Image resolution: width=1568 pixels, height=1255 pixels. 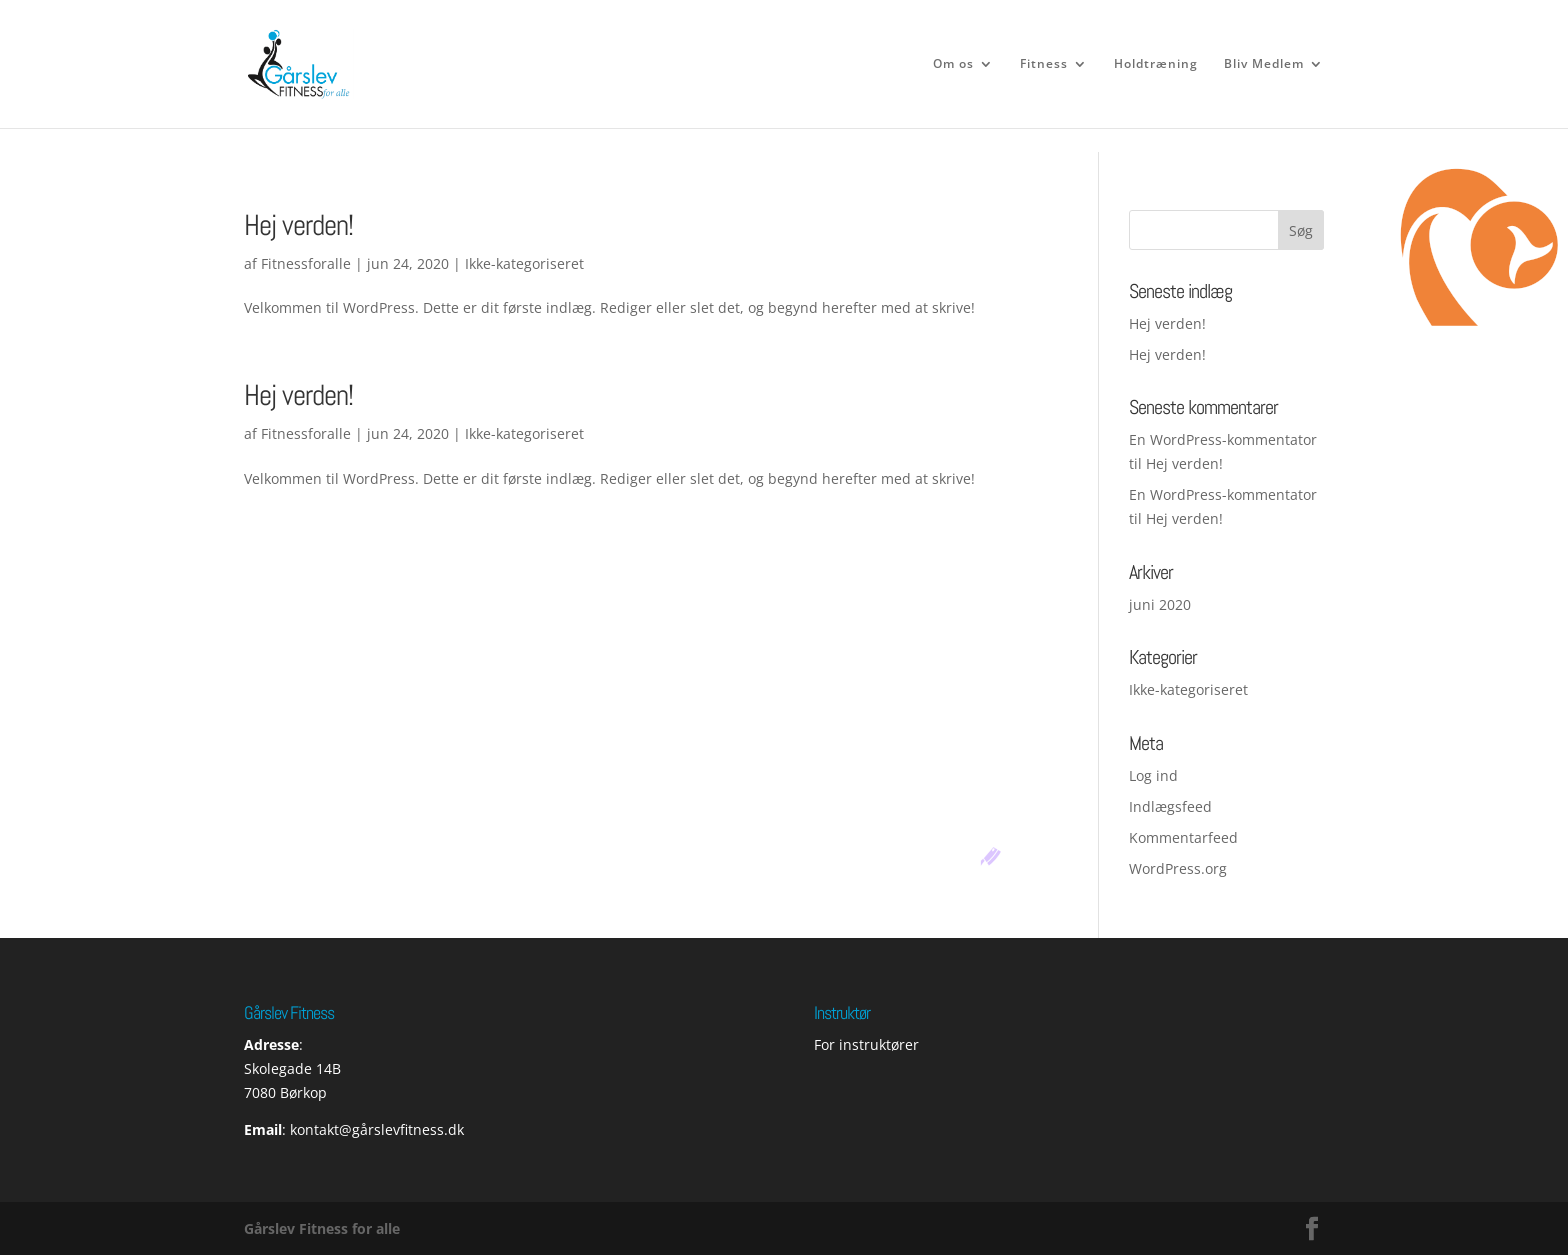 What do you see at coordinates (991, 857) in the screenshot?
I see `select the meat cleaver weapon or tool` at bounding box center [991, 857].